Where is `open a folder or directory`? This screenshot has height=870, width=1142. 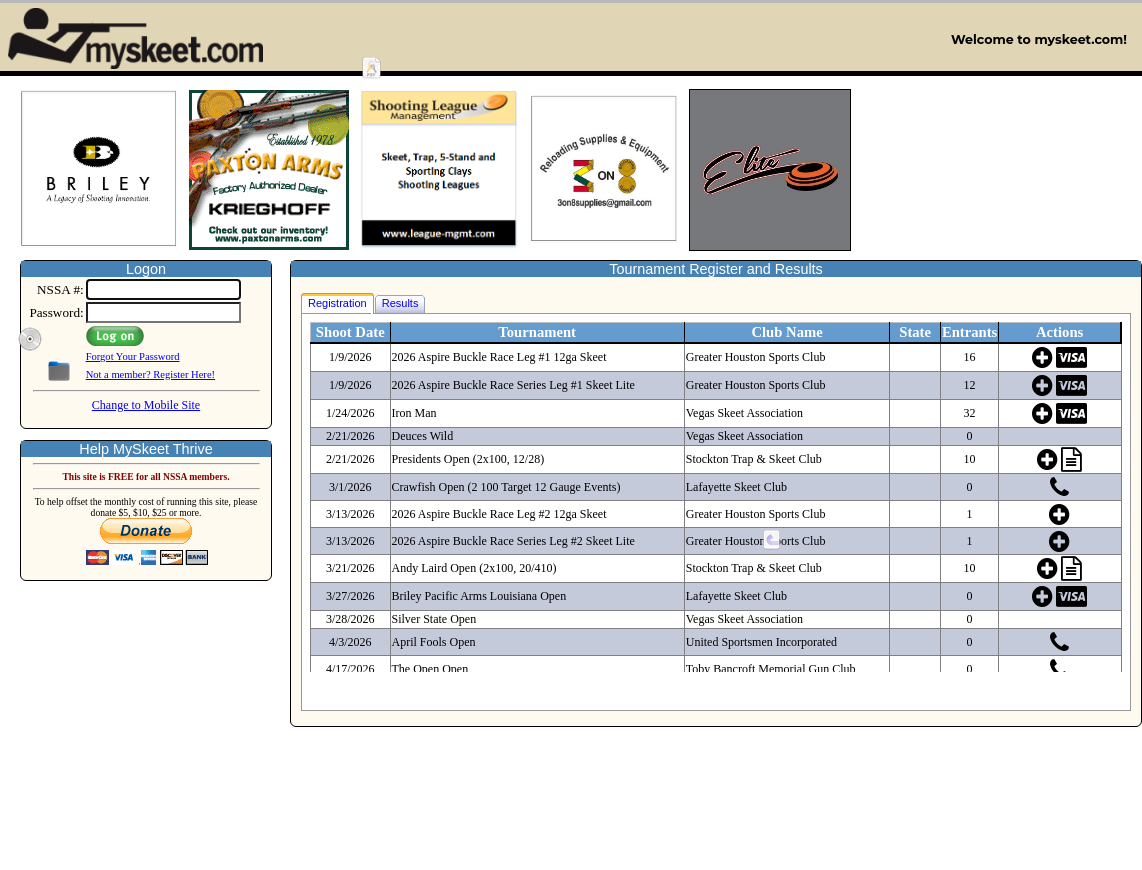 open a folder or directory is located at coordinates (59, 371).